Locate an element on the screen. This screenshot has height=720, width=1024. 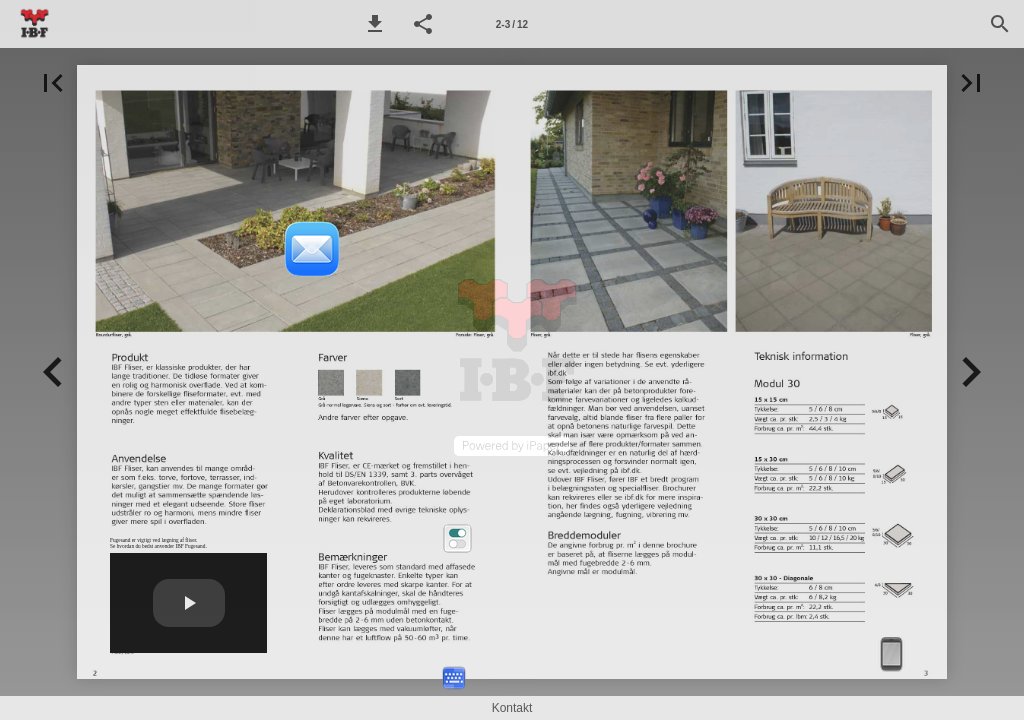
access keyboard and input method settings is located at coordinates (454, 678).